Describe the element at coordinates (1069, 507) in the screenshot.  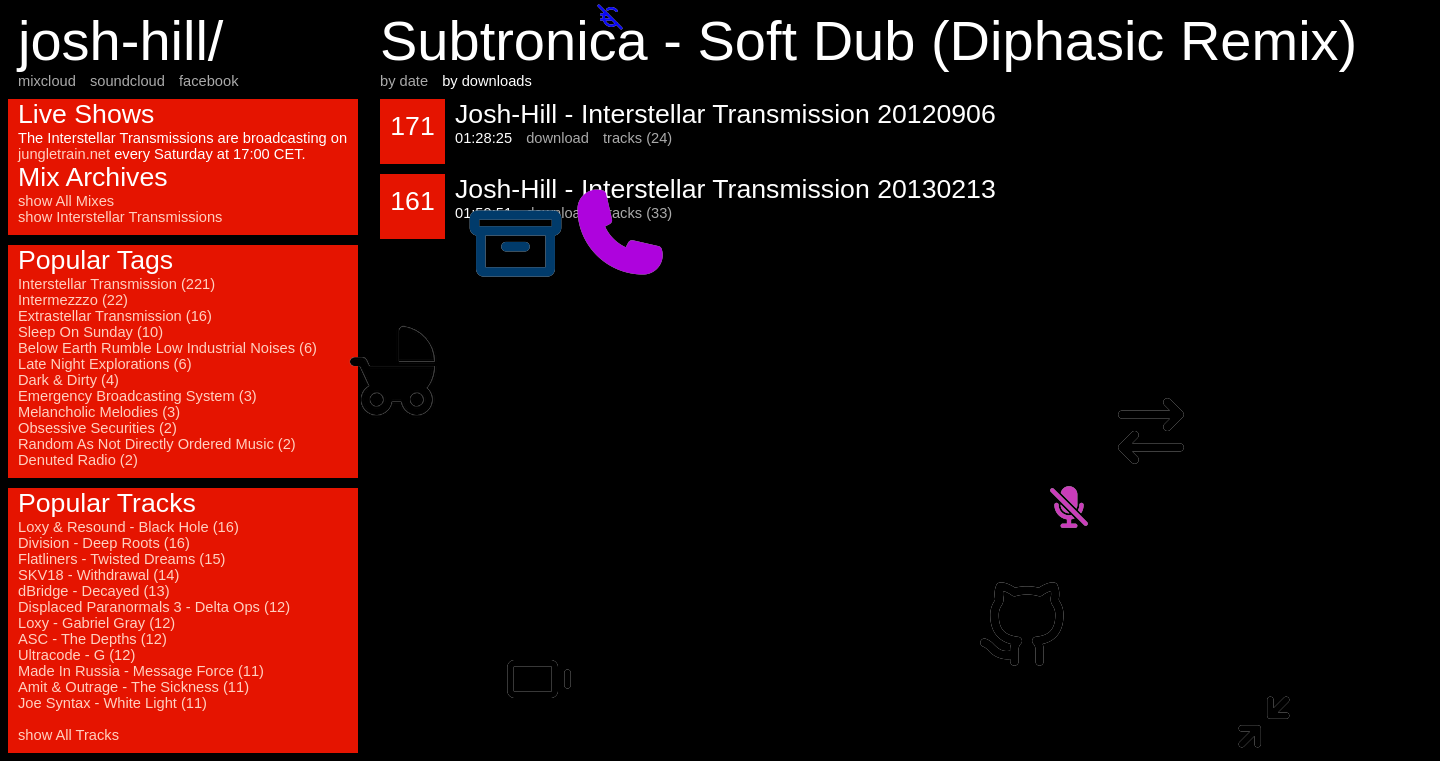
I see `microphone is muted` at that location.